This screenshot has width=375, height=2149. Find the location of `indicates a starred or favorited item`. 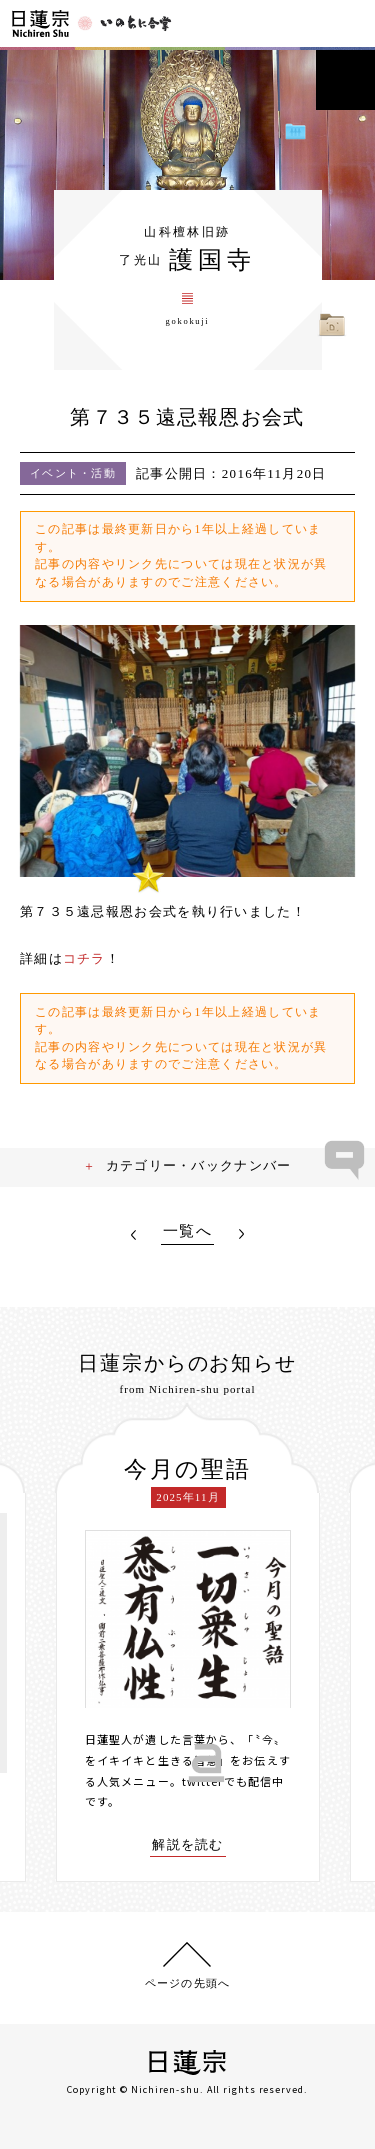

indicates a starred or favorited item is located at coordinates (148, 878).